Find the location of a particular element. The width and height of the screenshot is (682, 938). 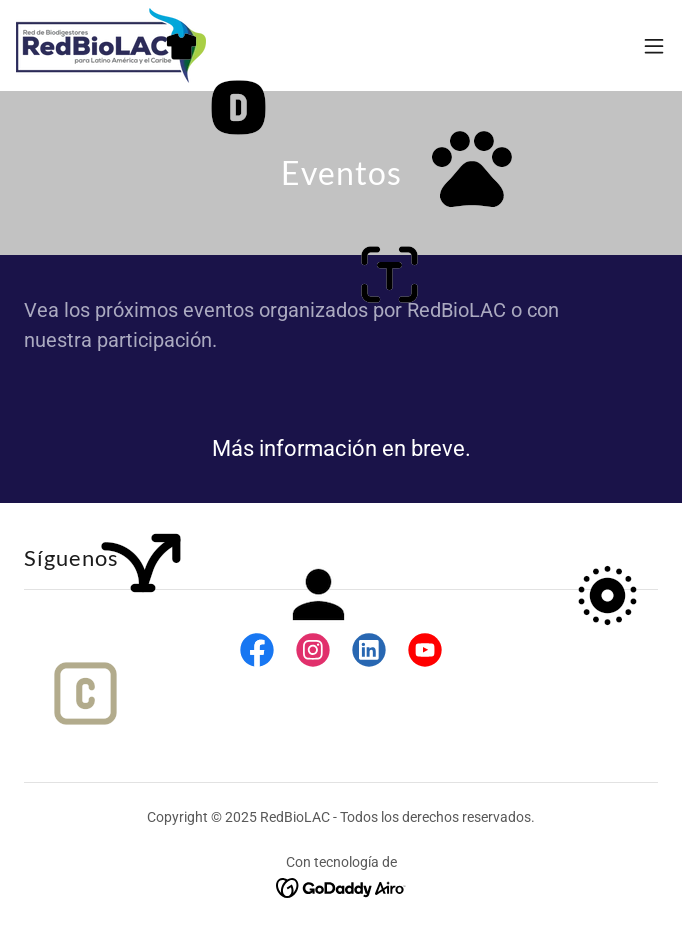

view your profile is located at coordinates (318, 594).